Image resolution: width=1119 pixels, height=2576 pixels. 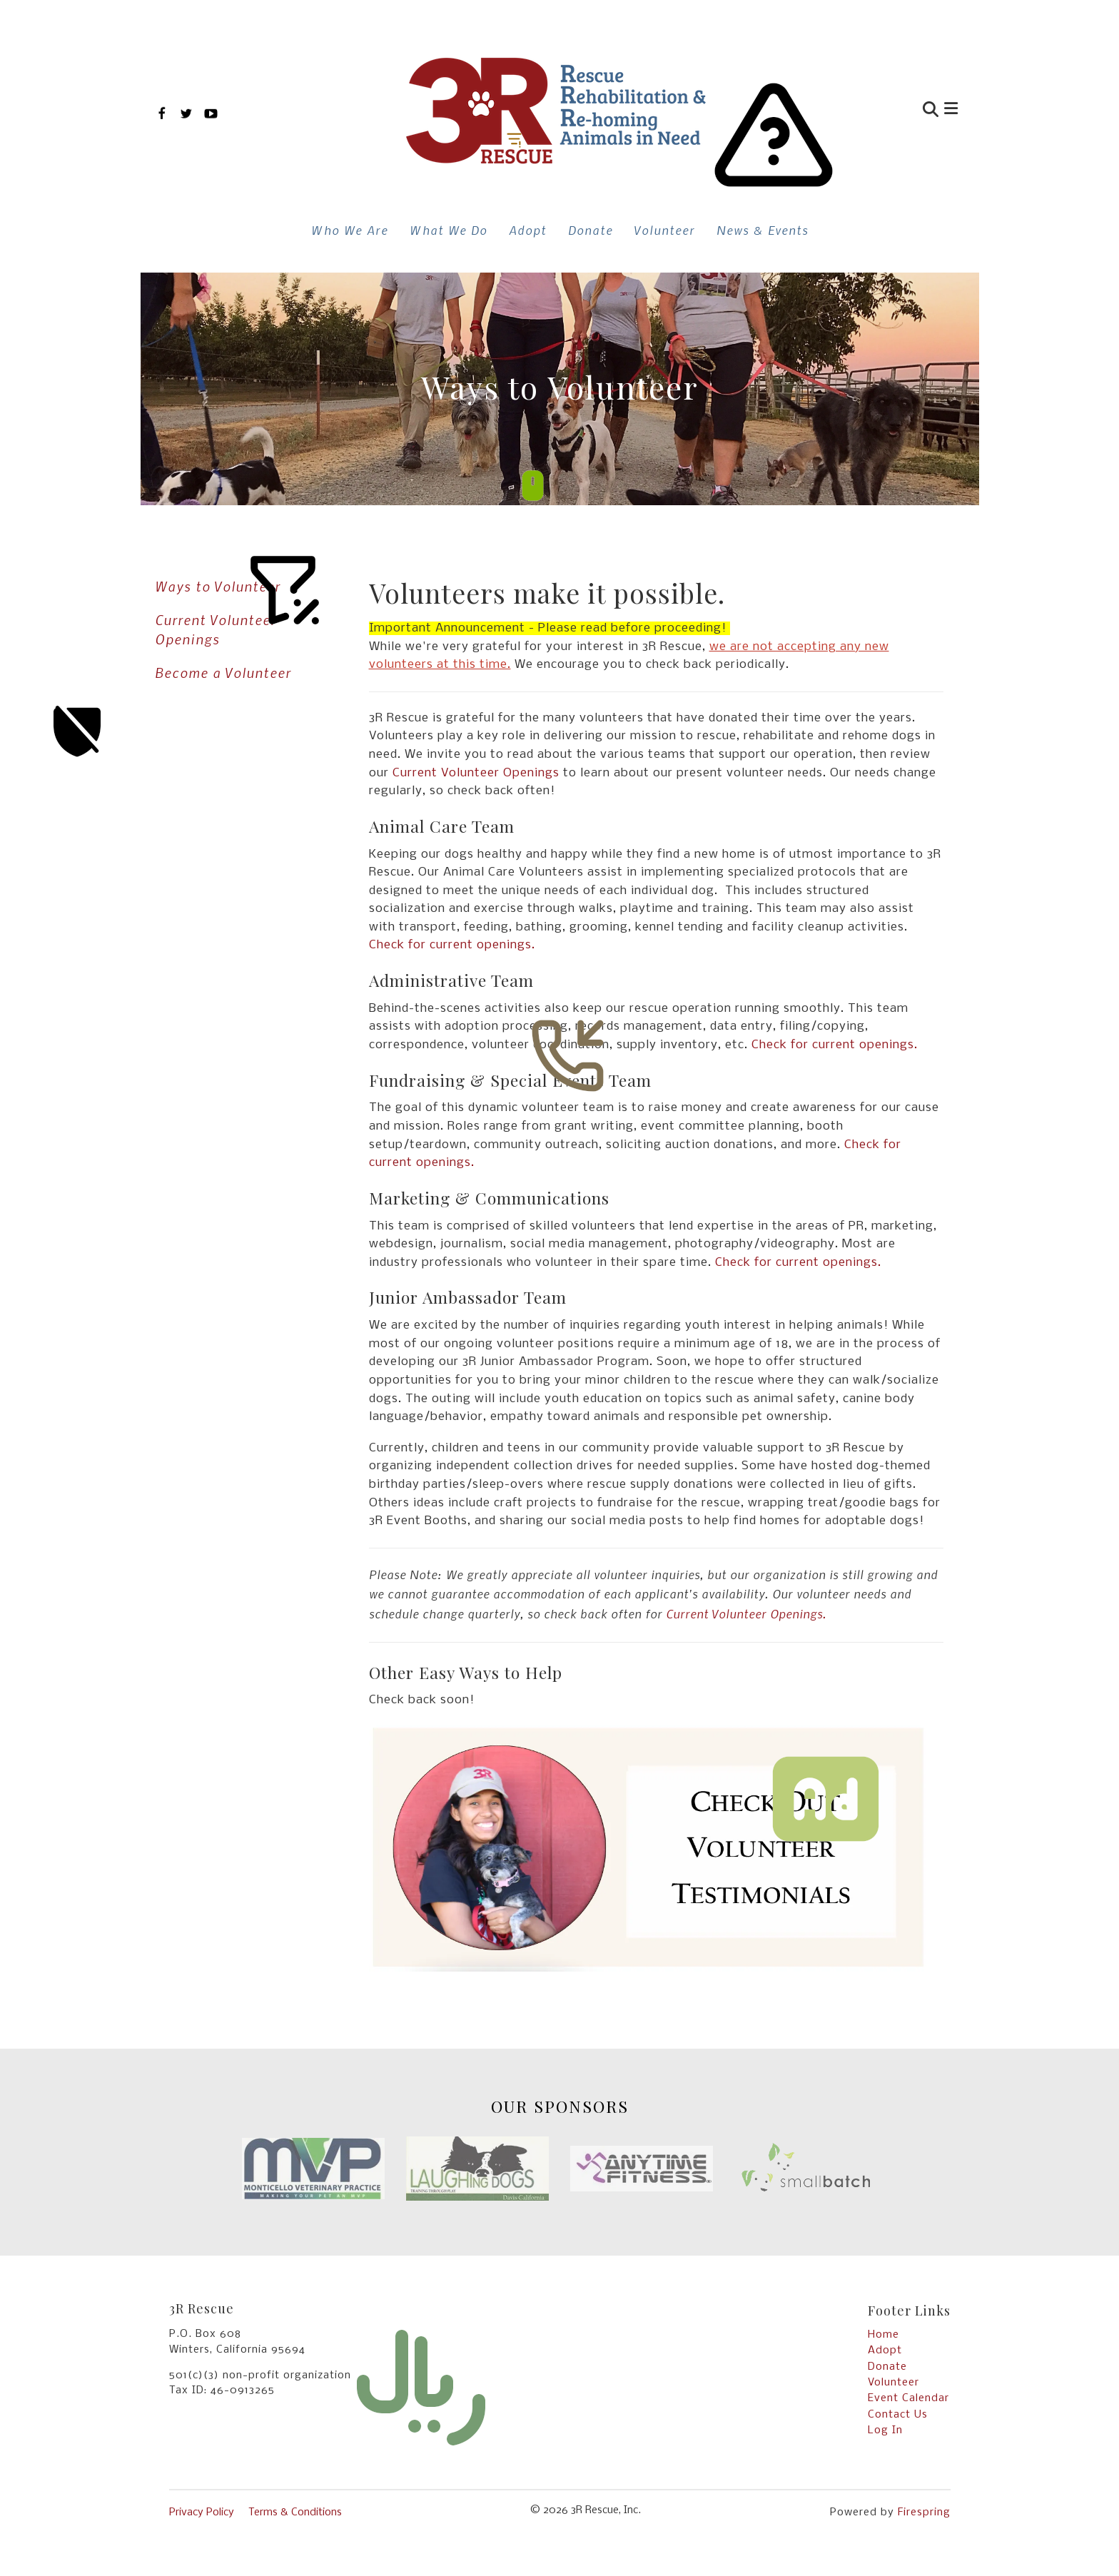 What do you see at coordinates (532, 485) in the screenshot?
I see `adjust mouse or pointer settings` at bounding box center [532, 485].